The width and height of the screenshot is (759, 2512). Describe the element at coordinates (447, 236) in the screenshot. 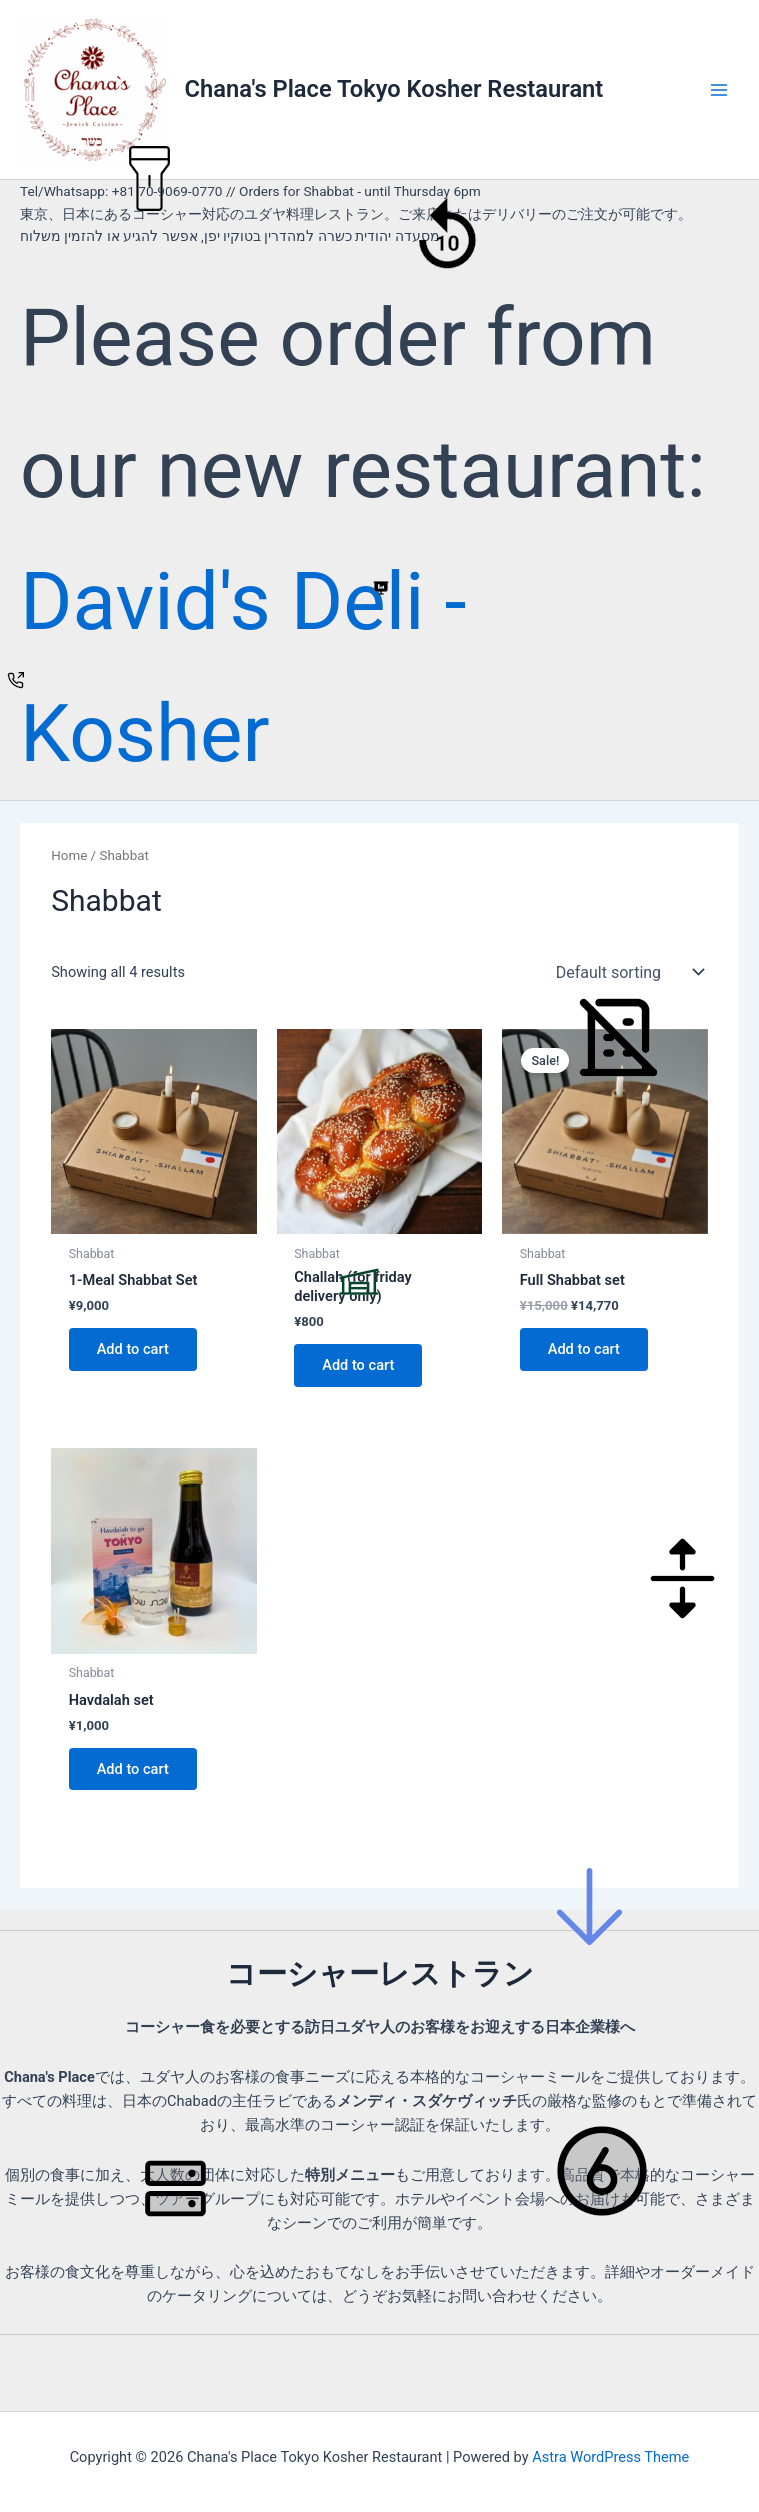

I see `replay the last 10 seconds` at that location.